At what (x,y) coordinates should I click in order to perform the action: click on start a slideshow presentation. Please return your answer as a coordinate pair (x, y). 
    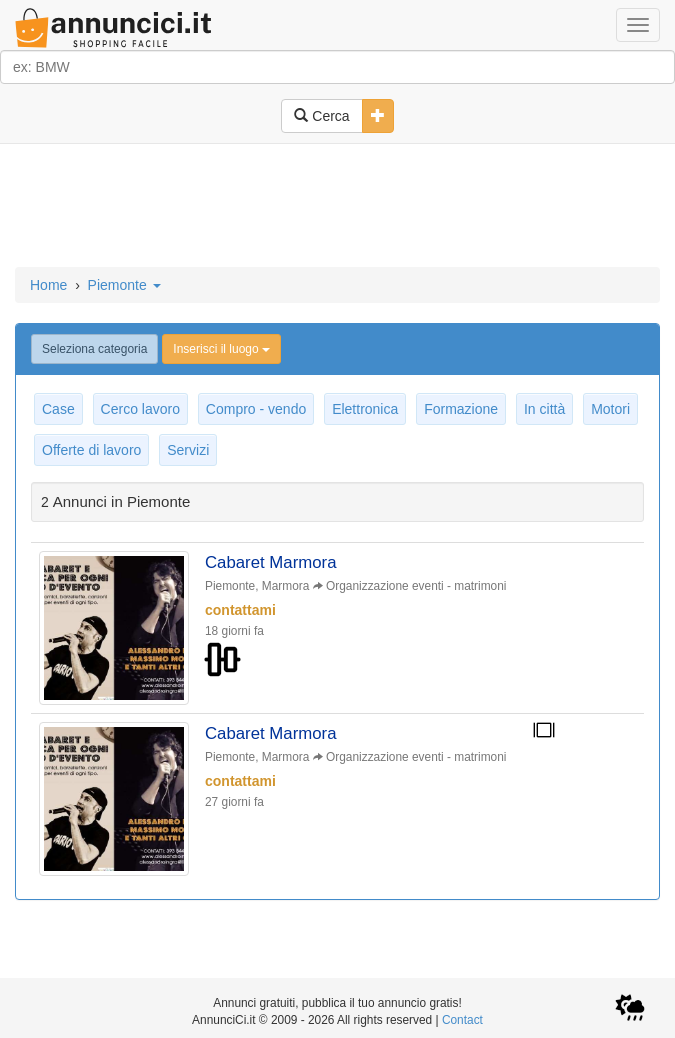
    Looking at the image, I should click on (544, 730).